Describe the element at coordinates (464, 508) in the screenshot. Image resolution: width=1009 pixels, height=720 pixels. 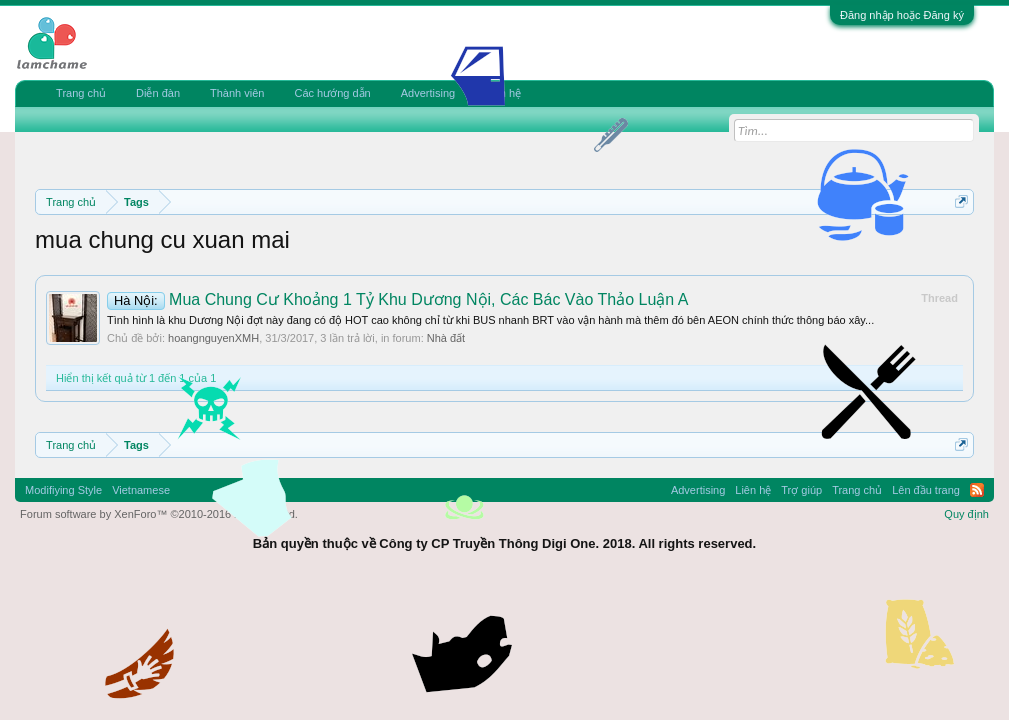
I see `represents a planet or celestial body in a space game` at that location.